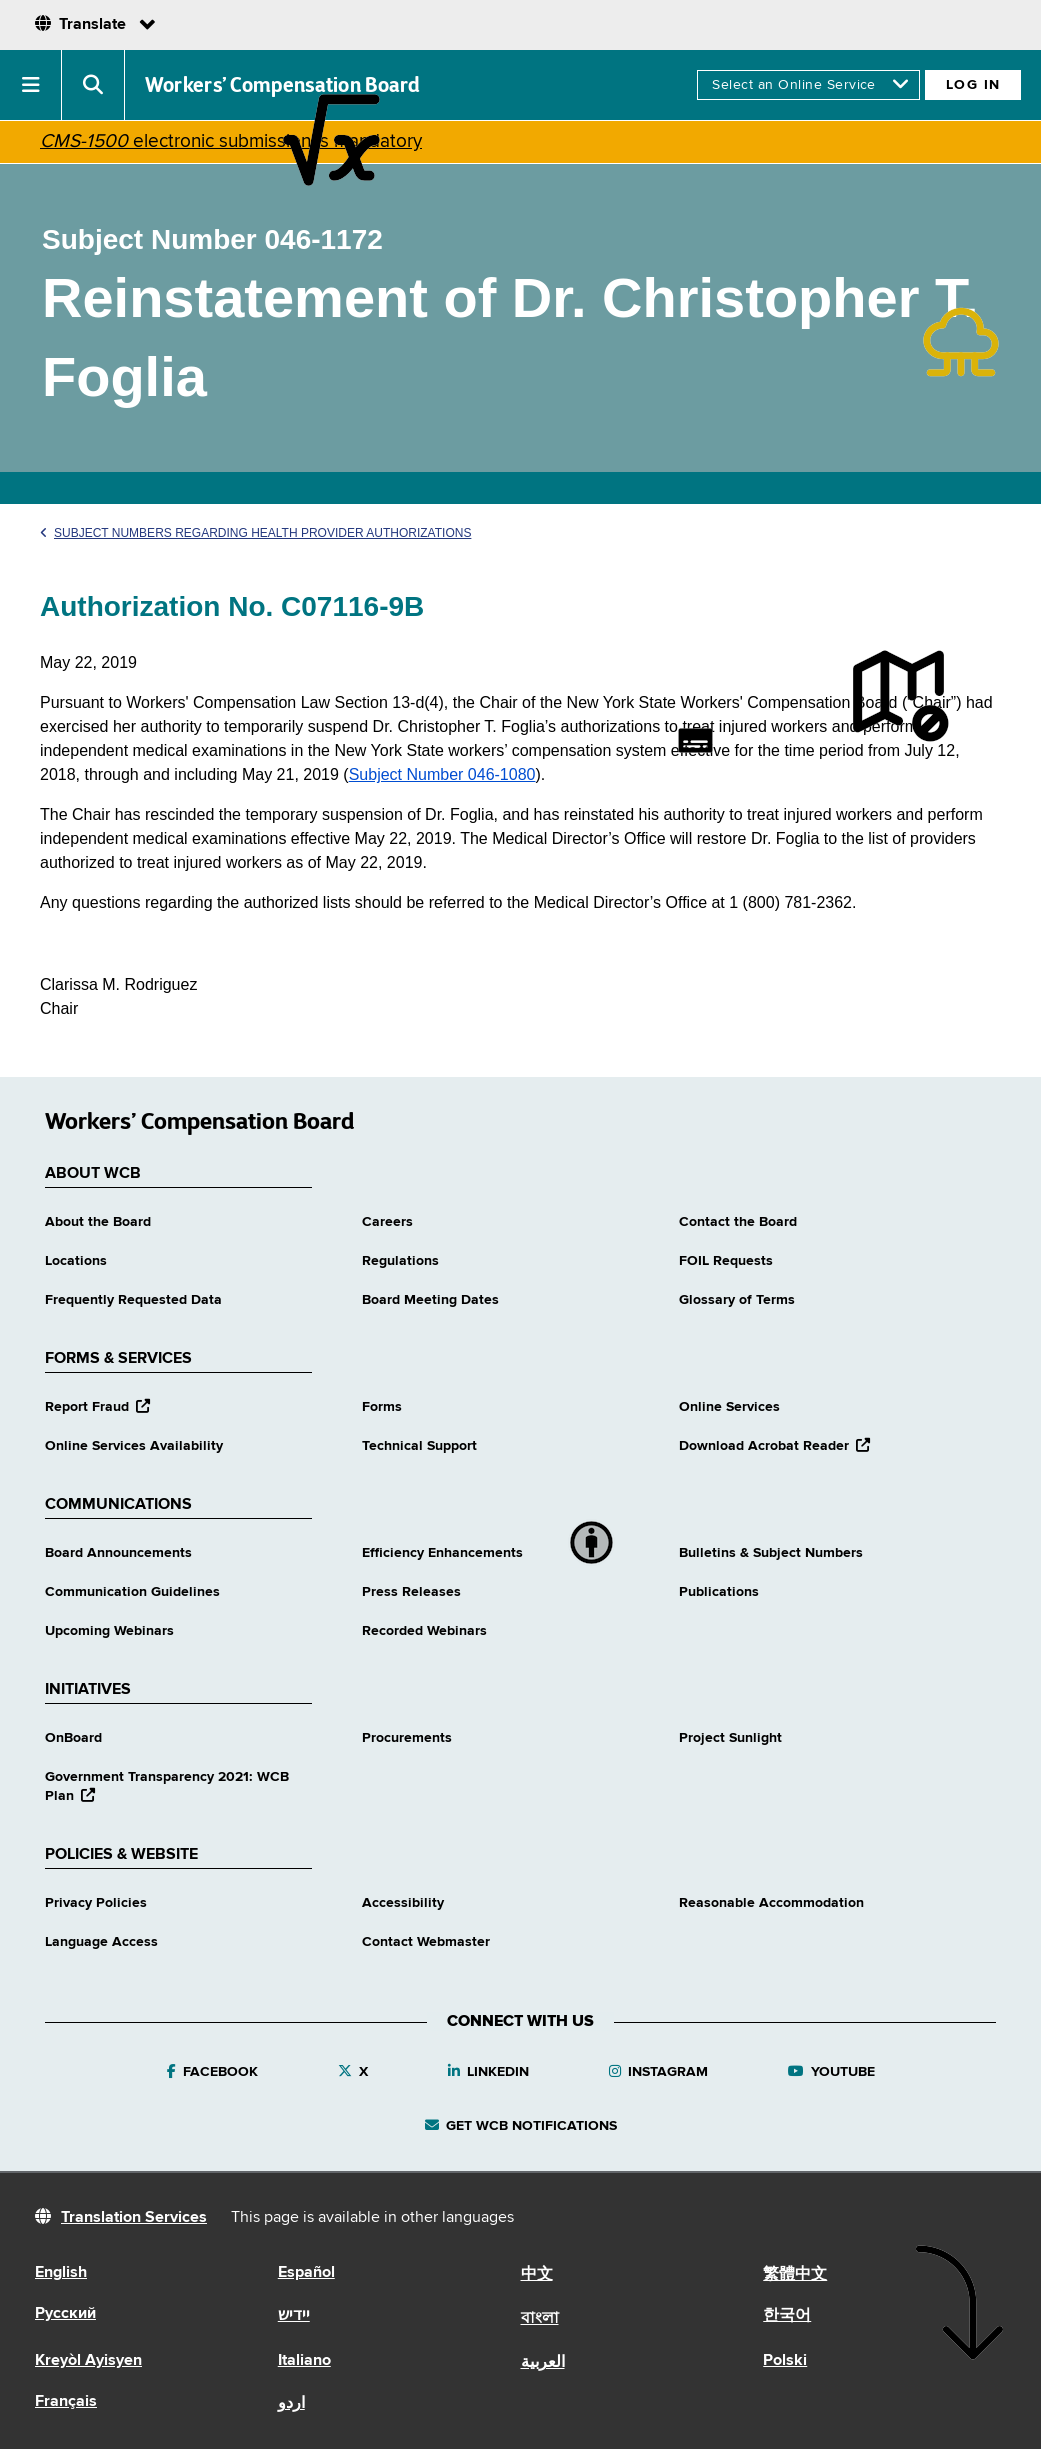  Describe the element at coordinates (591, 1542) in the screenshot. I see `view attribution or credits information` at that location.